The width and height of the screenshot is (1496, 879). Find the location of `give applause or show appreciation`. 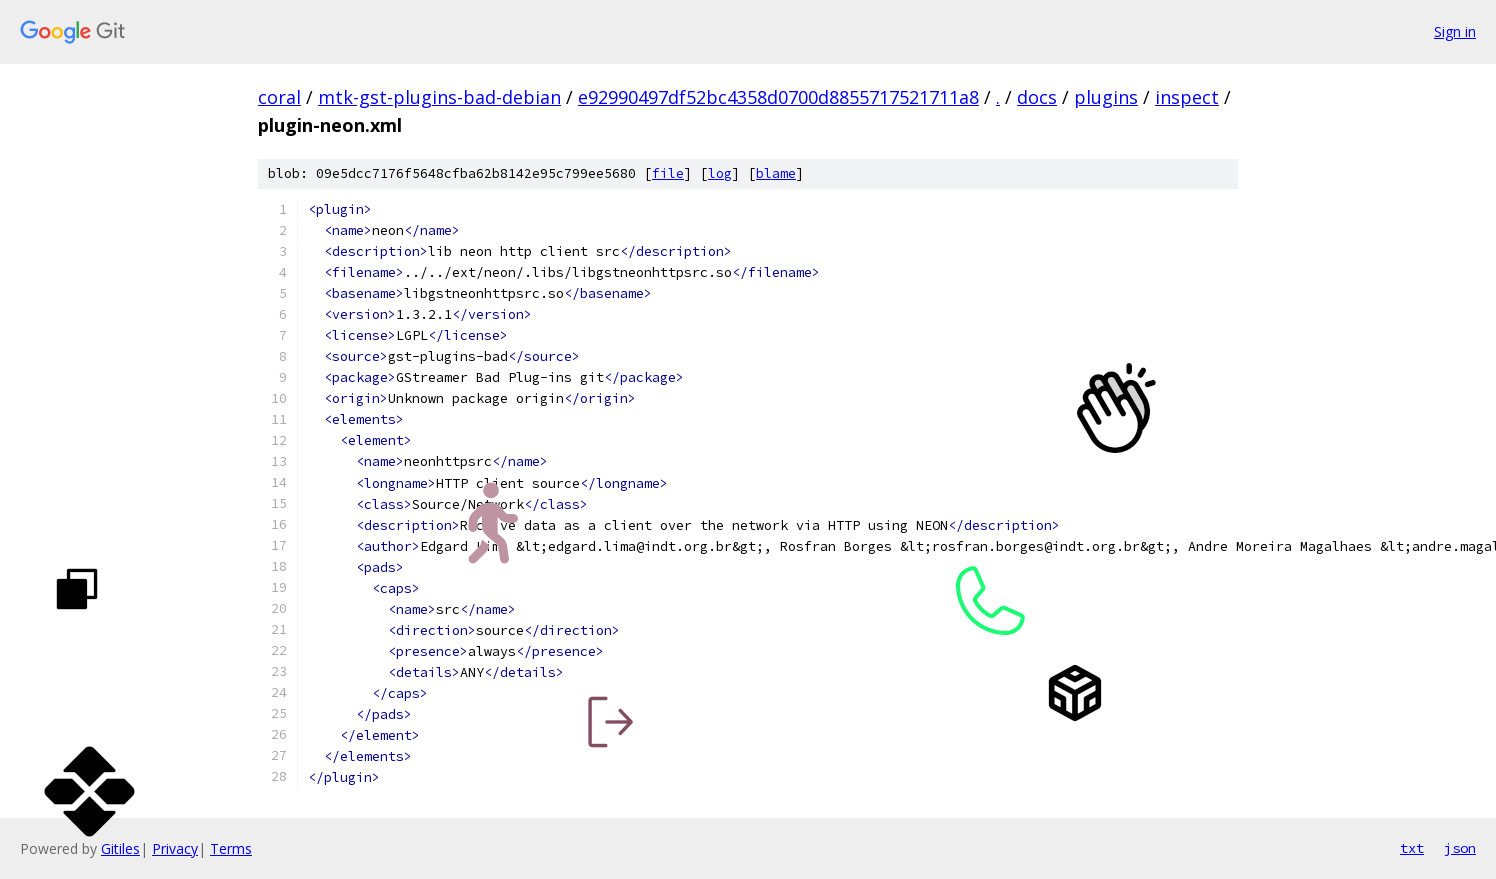

give applause or show appreciation is located at coordinates (1115, 408).